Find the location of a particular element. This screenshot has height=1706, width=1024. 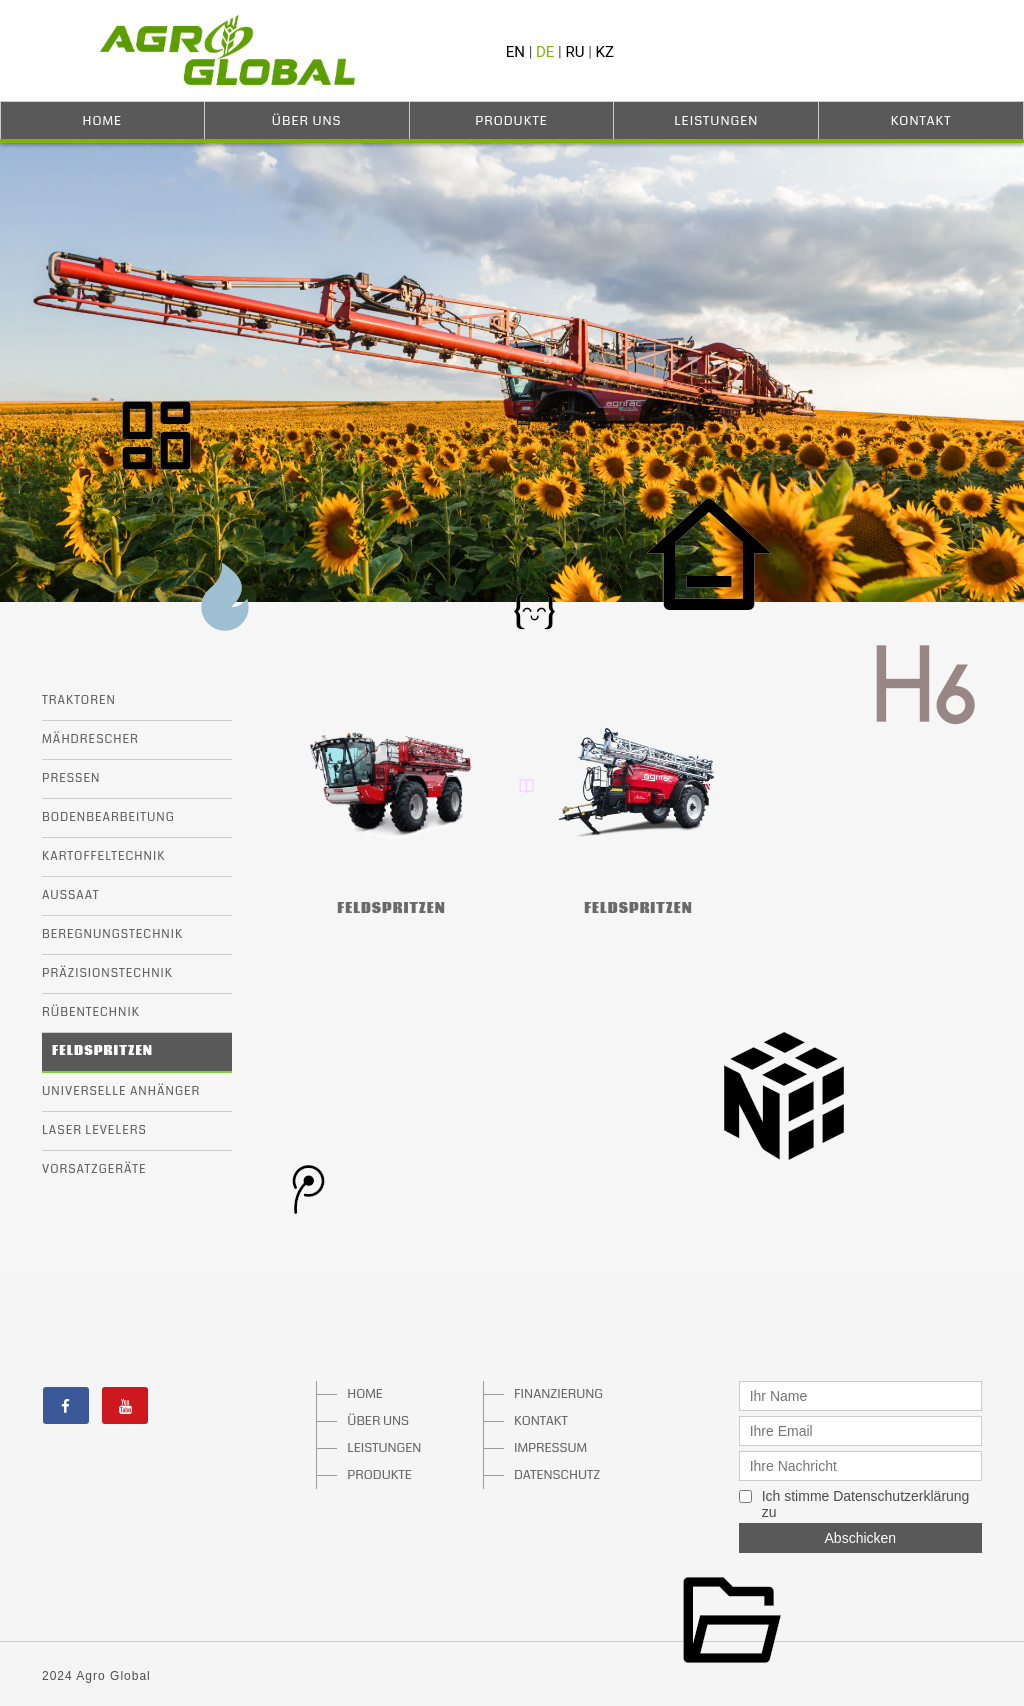

format text as heading level 6 is located at coordinates (924, 683).